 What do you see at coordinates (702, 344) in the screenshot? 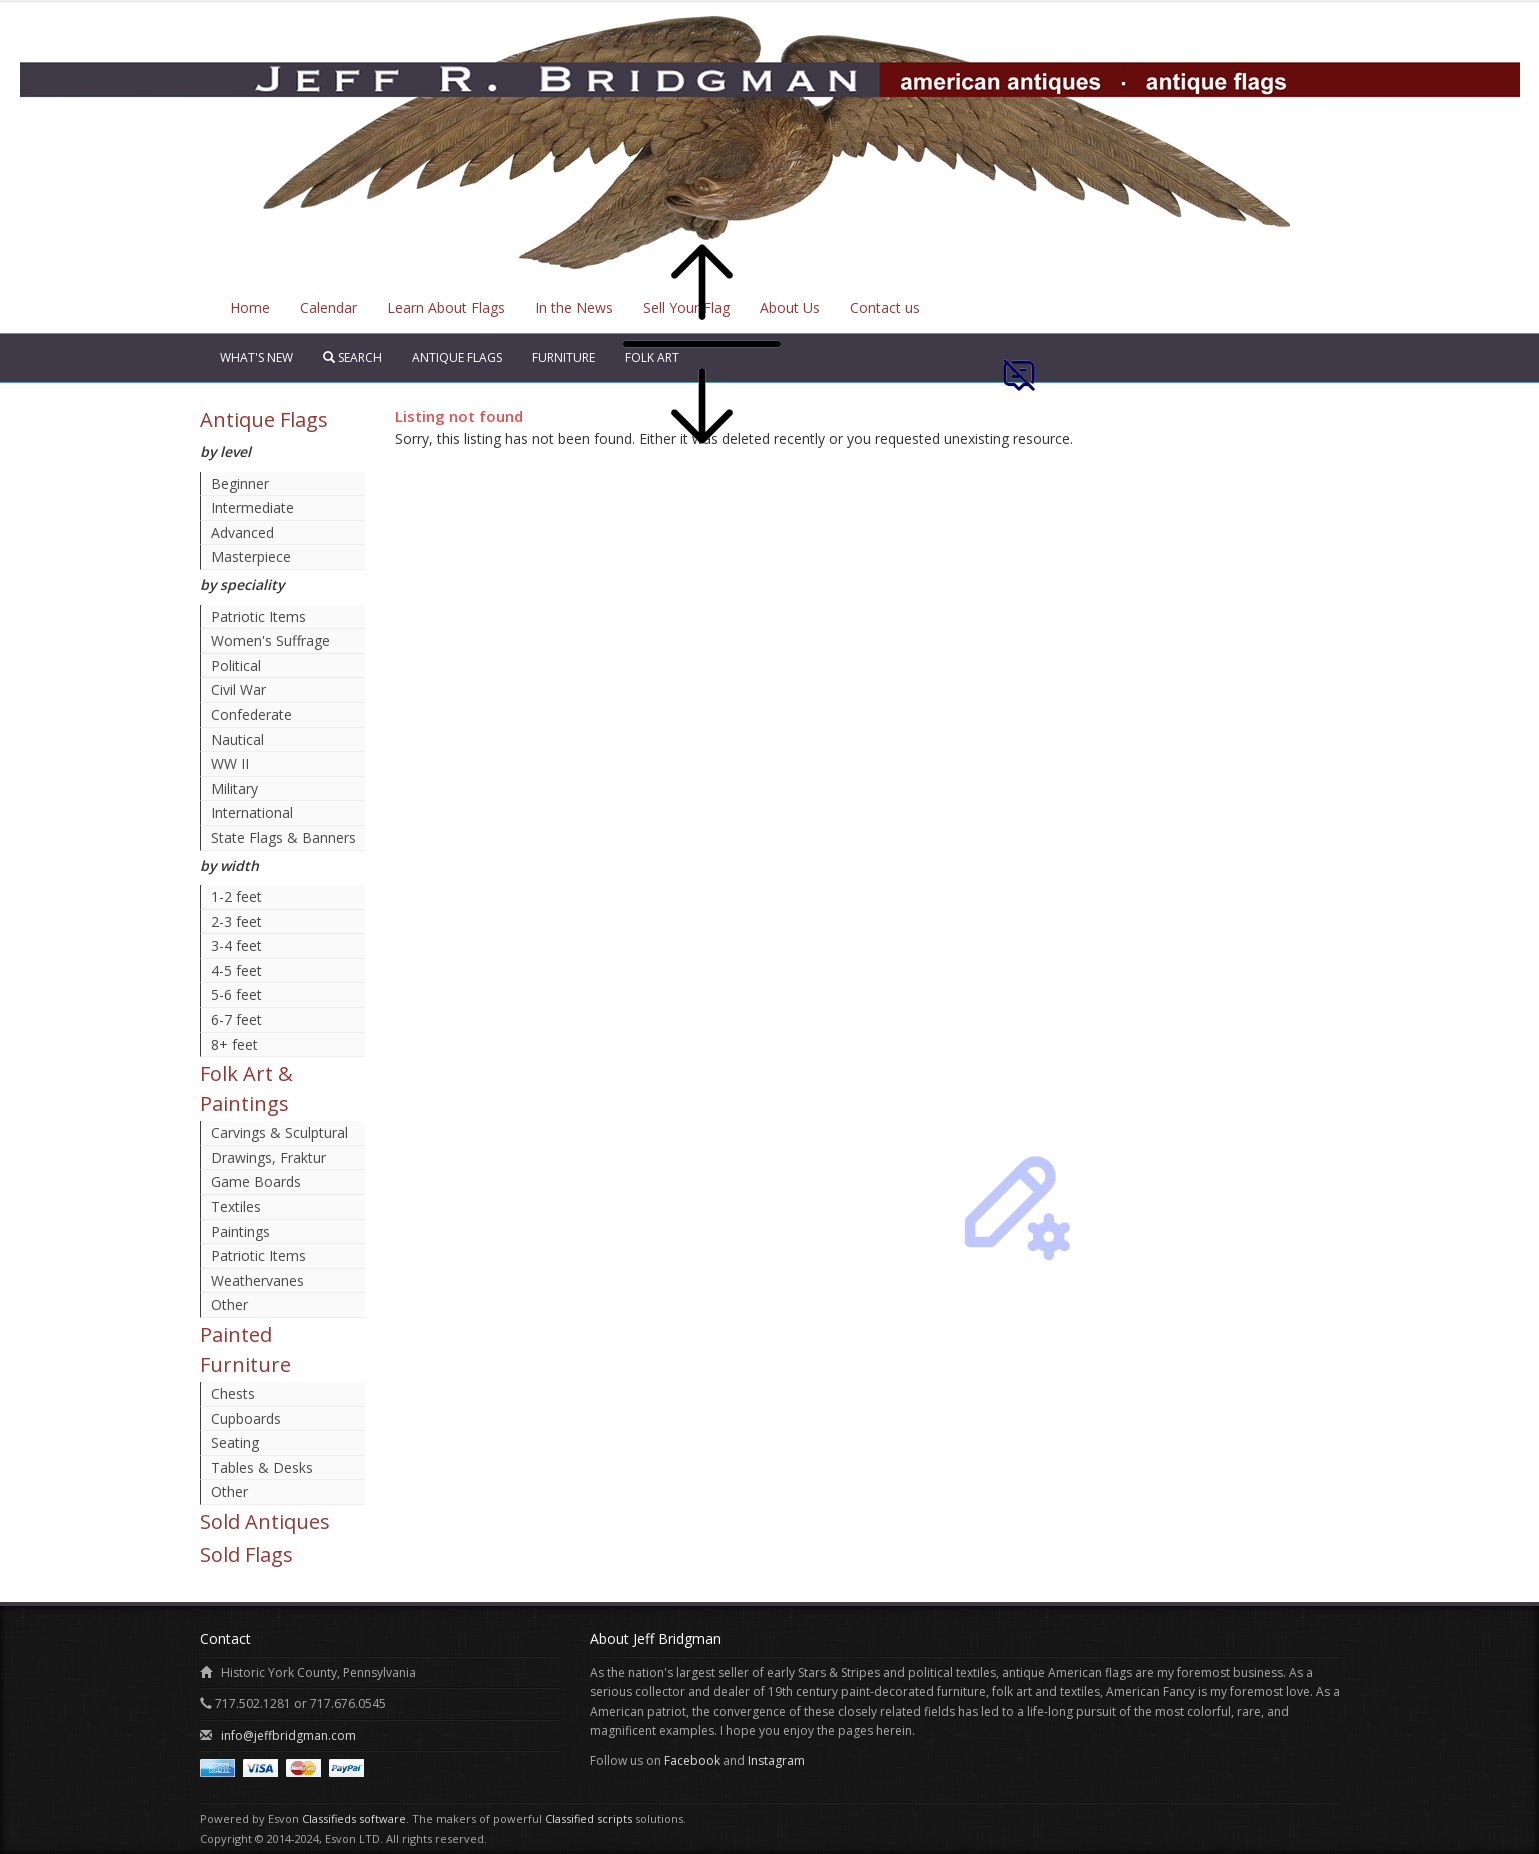
I see `expand content vertically` at bounding box center [702, 344].